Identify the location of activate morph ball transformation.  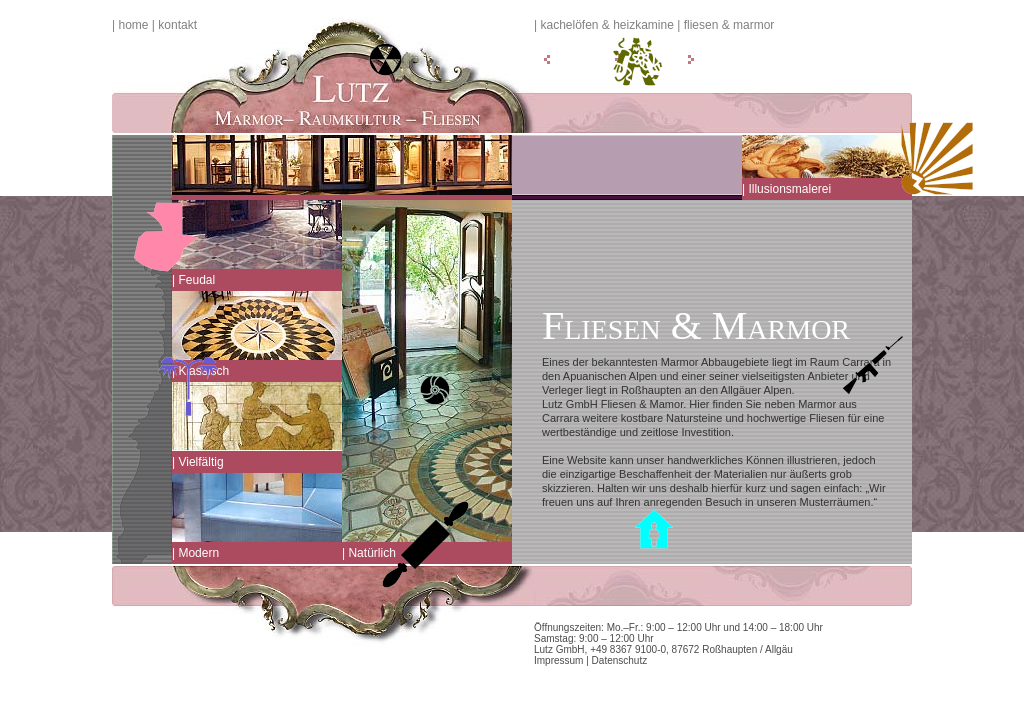
(435, 390).